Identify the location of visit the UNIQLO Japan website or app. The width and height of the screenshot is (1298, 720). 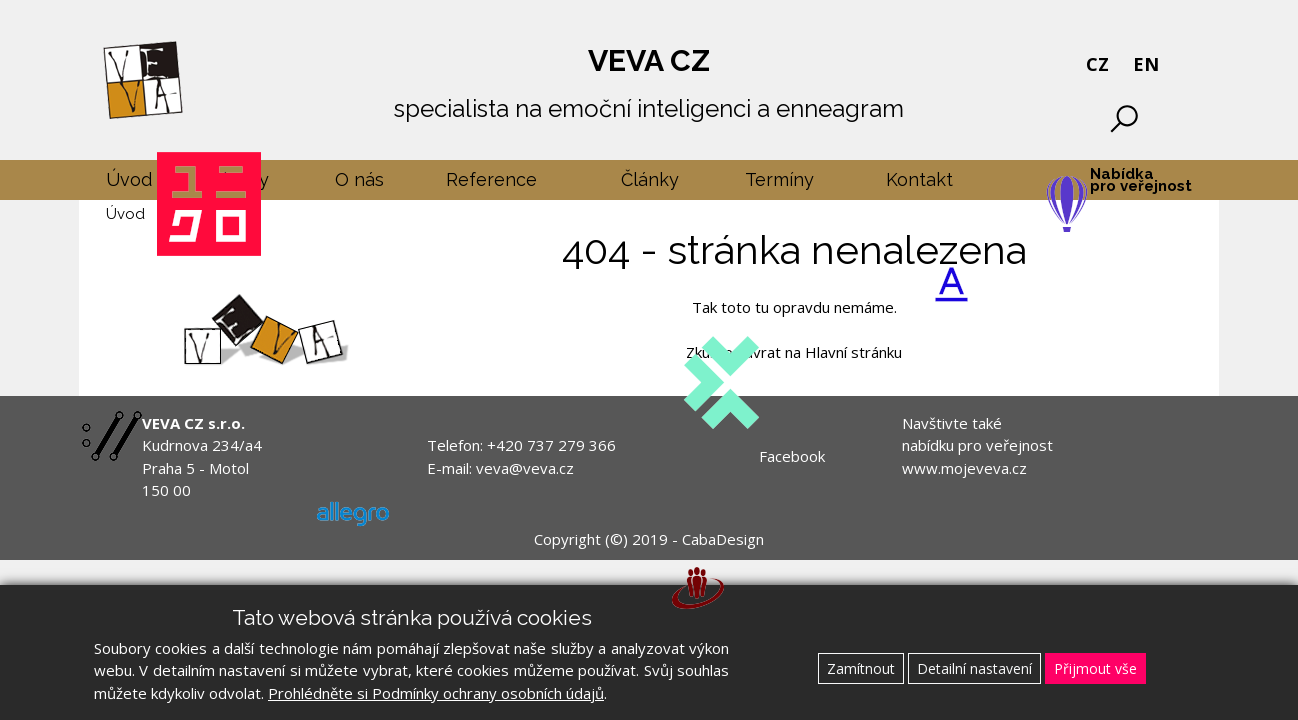
(209, 204).